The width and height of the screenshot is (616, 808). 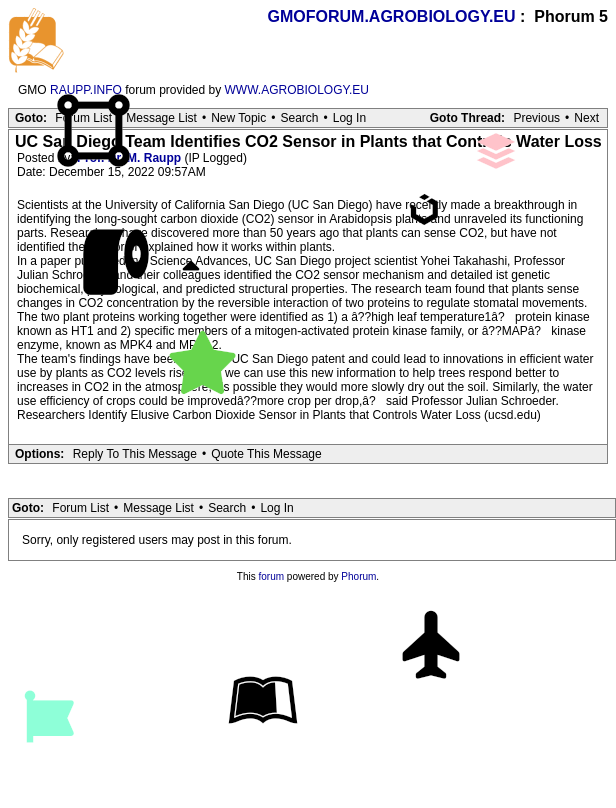 I want to click on access shape tools or drawing options, so click(x=93, y=130).